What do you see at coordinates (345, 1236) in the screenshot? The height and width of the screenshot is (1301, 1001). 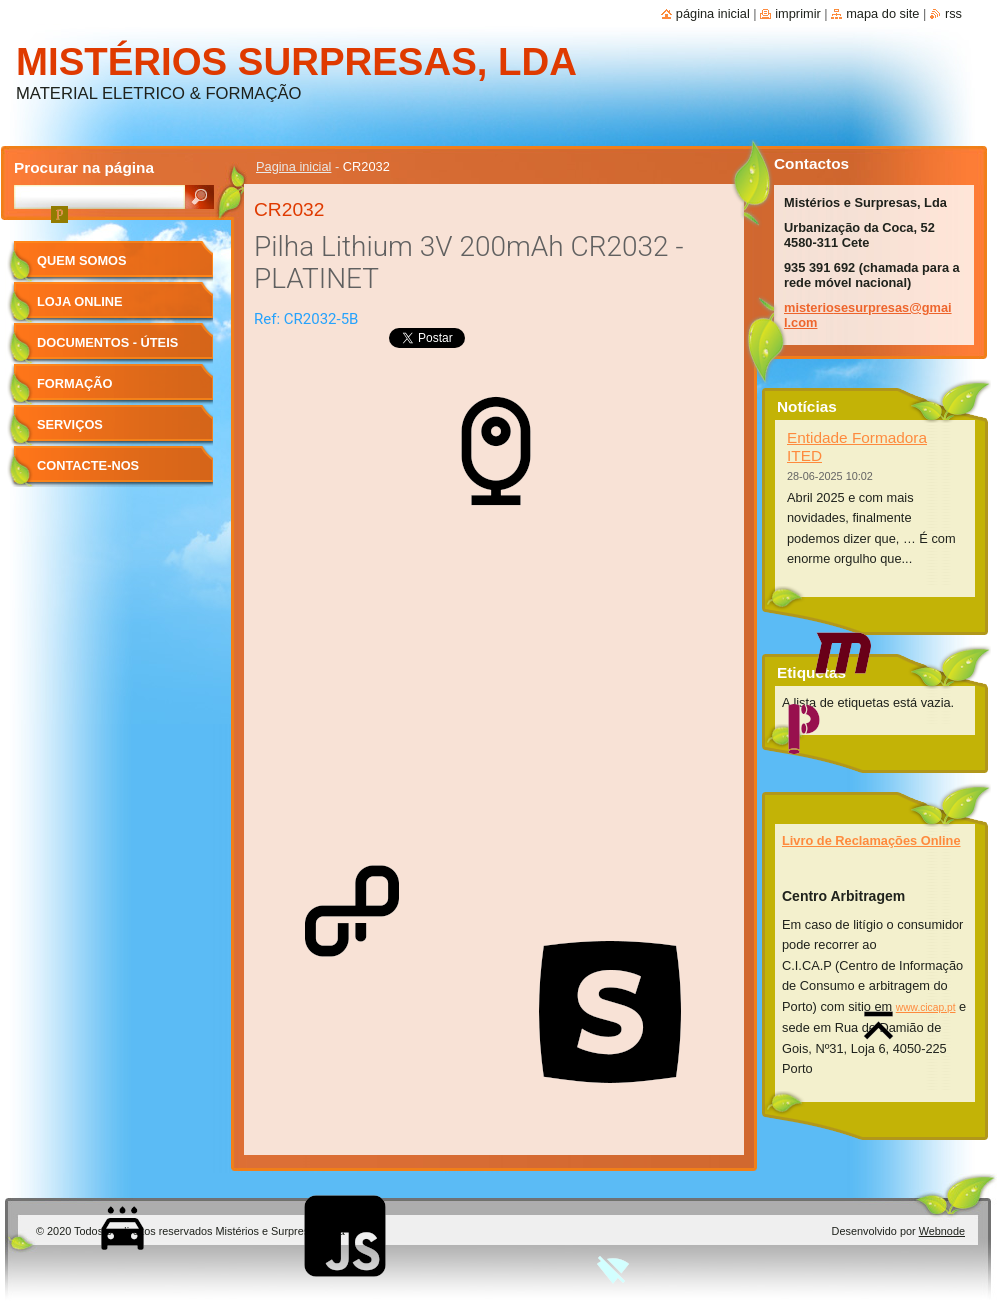 I see `JavaScript programming language logo` at bounding box center [345, 1236].